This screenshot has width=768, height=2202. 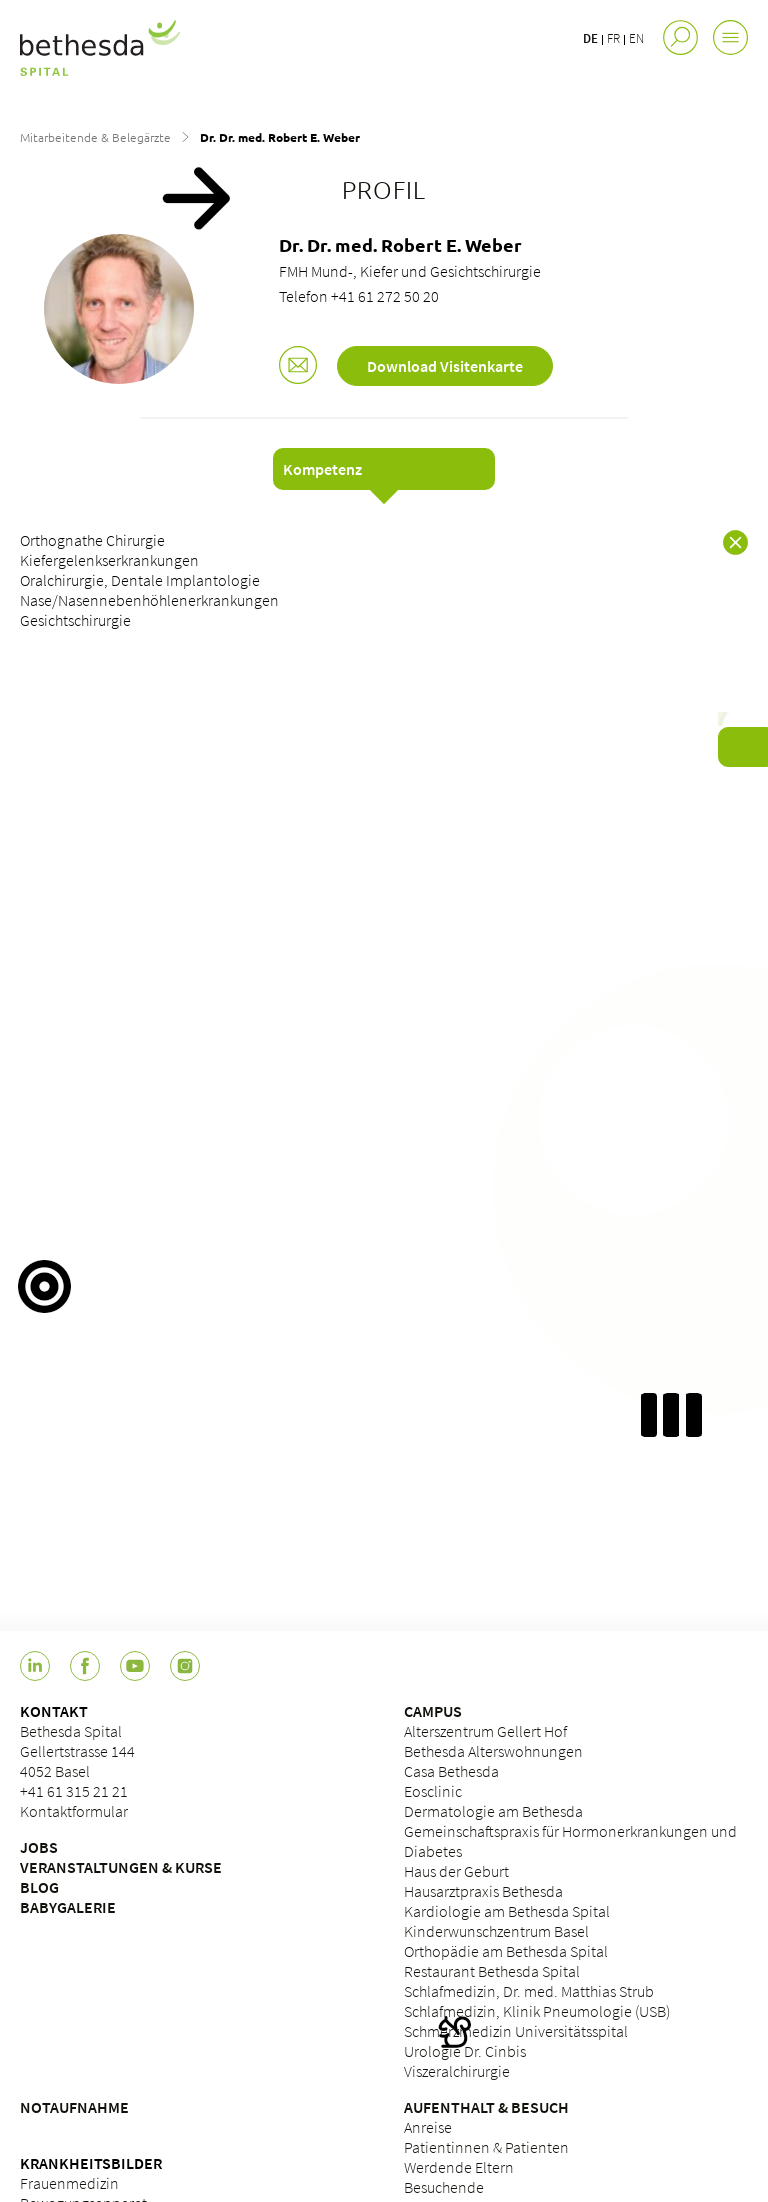 I want to click on an open issue in your feed, so click(x=44, y=1286).